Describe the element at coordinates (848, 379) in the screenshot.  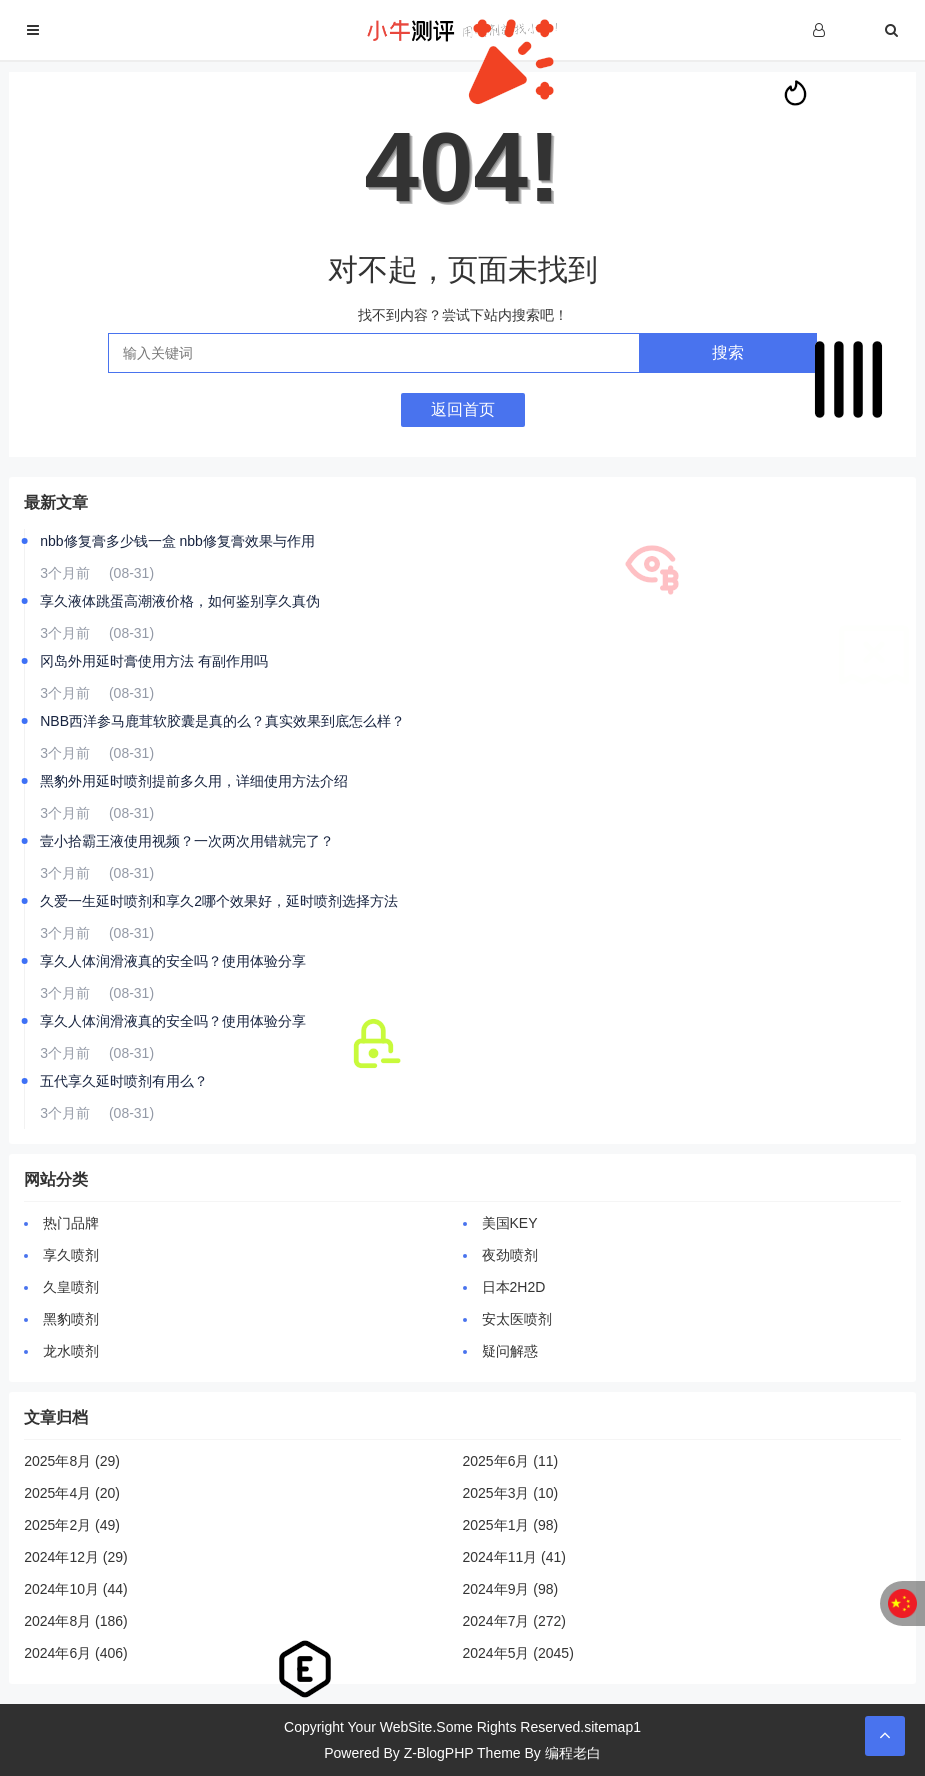
I see `indicates a count or tally of four items` at that location.